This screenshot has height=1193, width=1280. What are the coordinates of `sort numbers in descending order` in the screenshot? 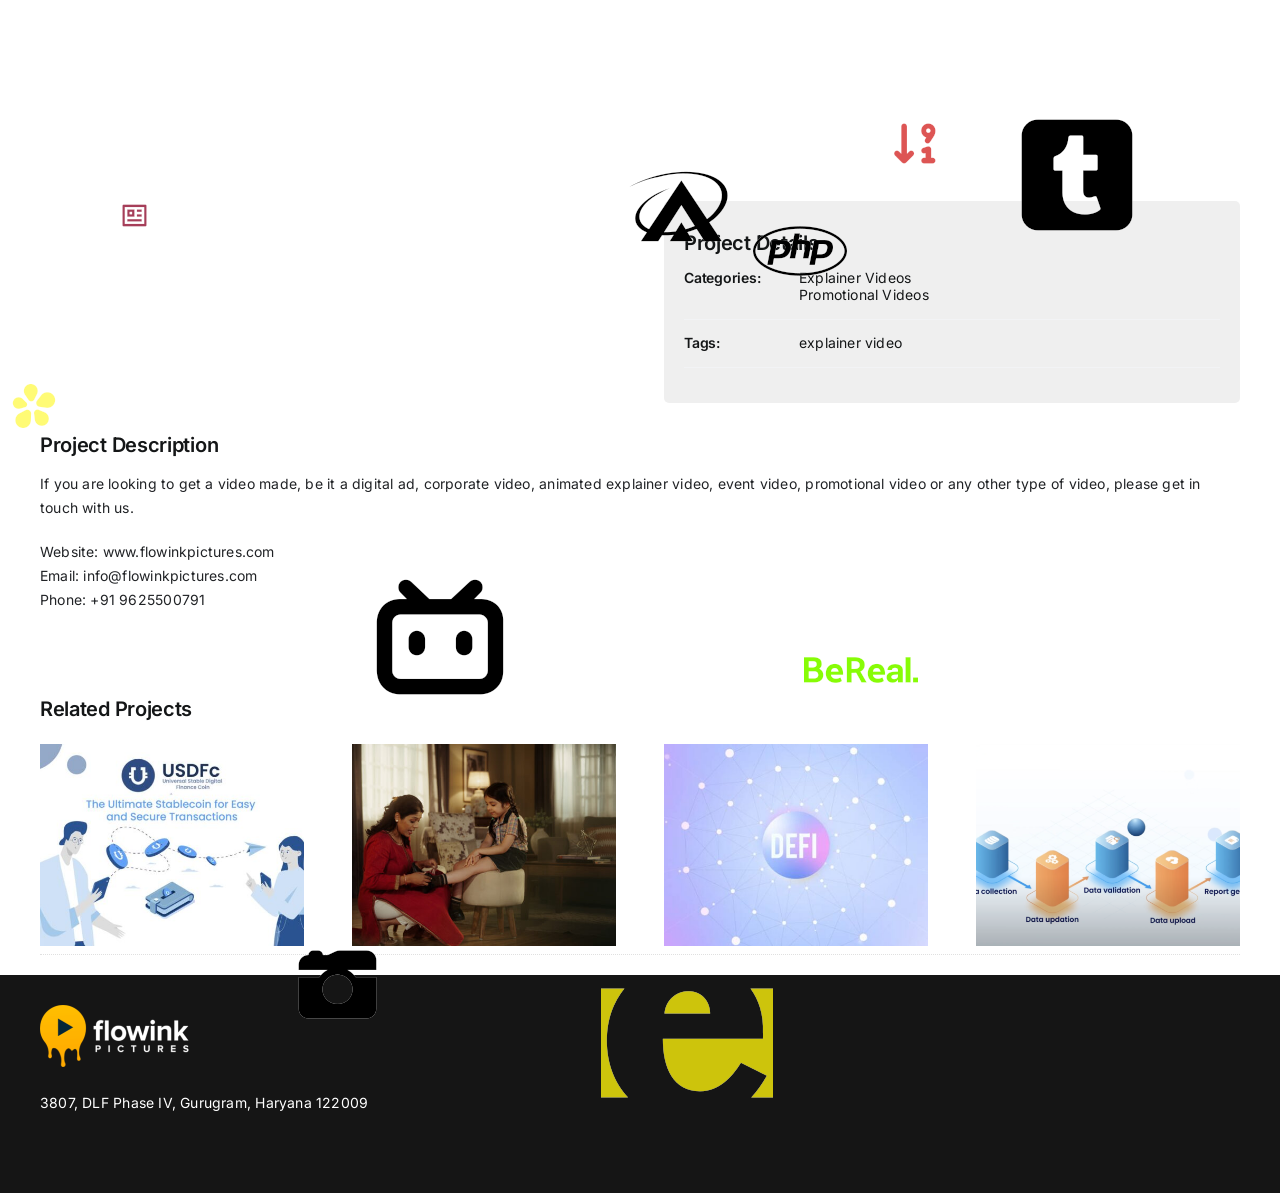 It's located at (915, 143).